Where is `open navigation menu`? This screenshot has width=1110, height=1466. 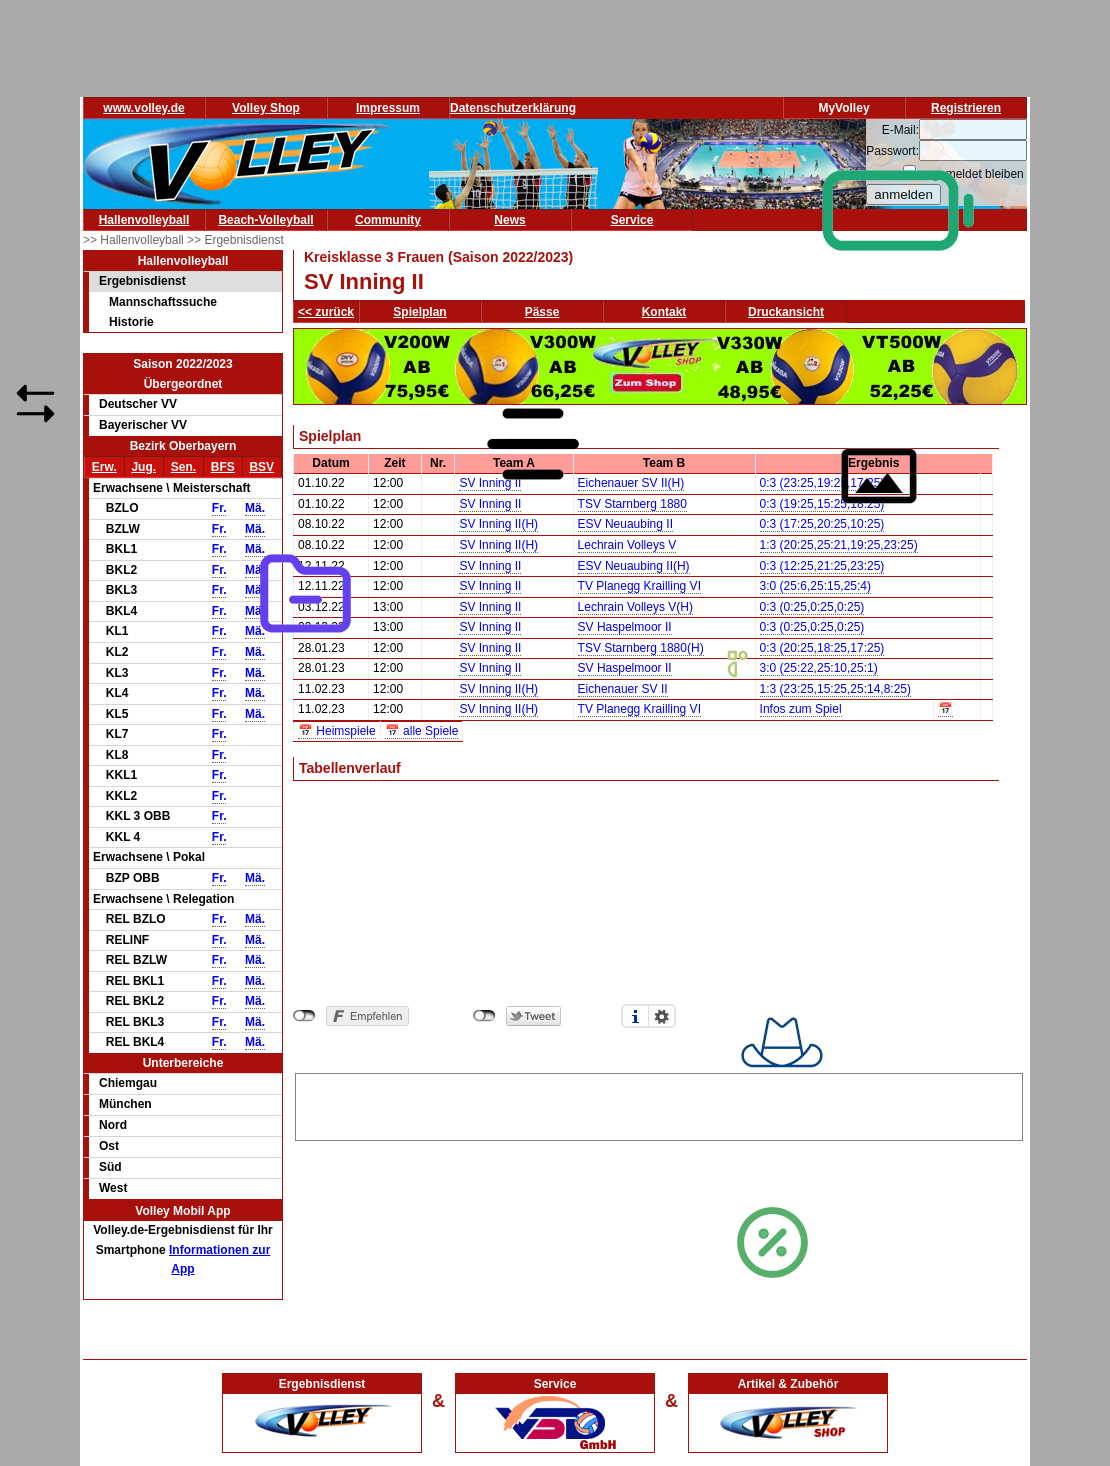
open navigation menu is located at coordinates (533, 444).